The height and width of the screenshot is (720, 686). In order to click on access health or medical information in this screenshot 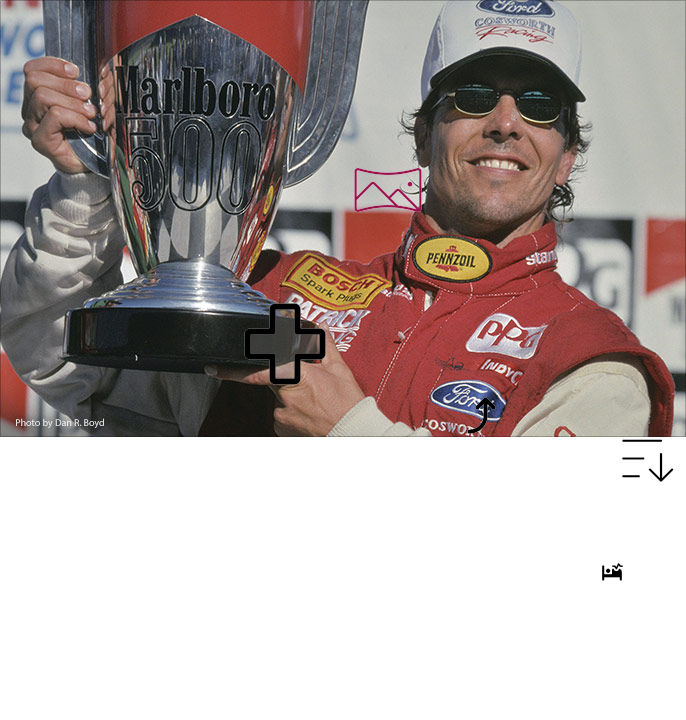, I will do `click(285, 344)`.